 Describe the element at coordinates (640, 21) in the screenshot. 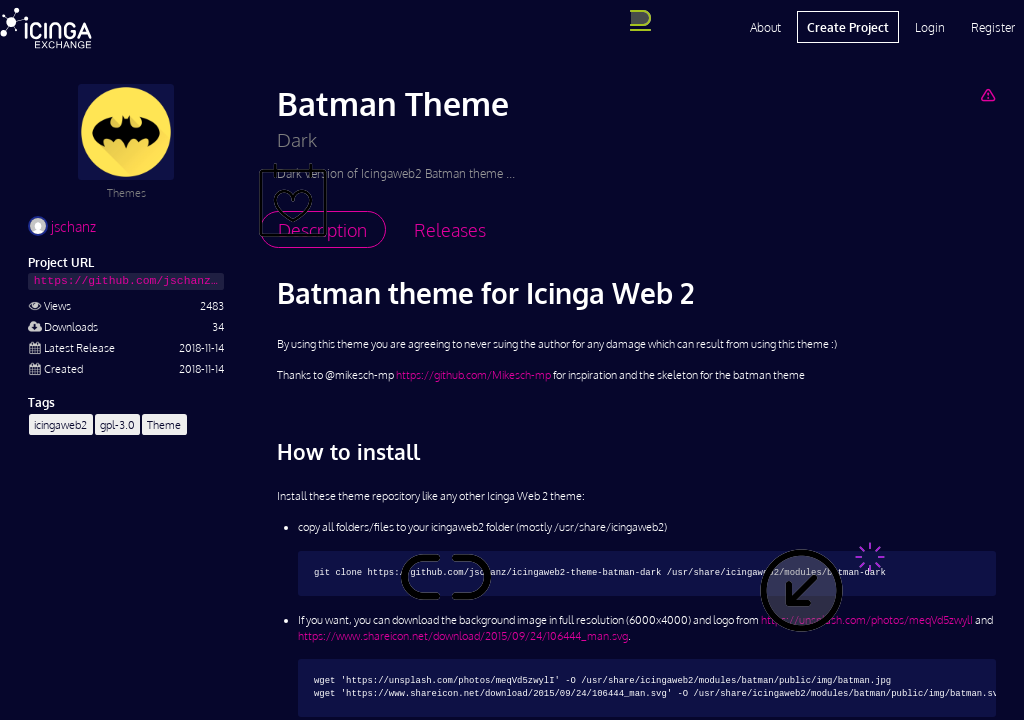

I see `represents a mathematical superset relationship` at that location.